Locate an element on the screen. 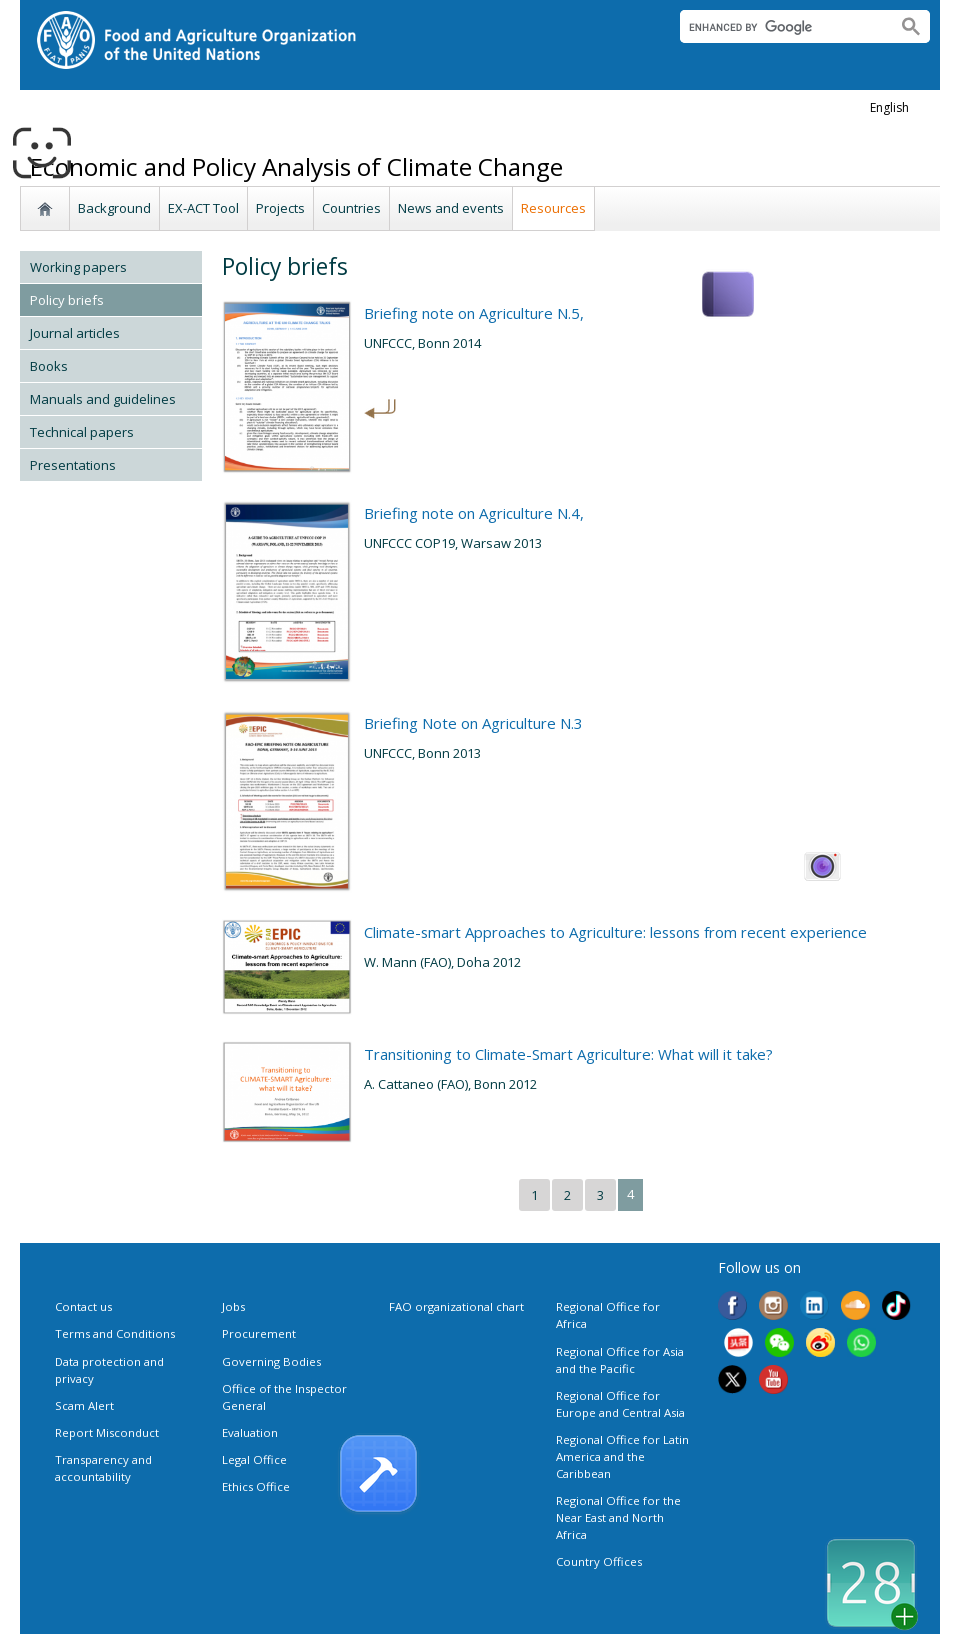 The height and width of the screenshot is (1634, 960). face recognition authentication is located at coordinates (42, 153).